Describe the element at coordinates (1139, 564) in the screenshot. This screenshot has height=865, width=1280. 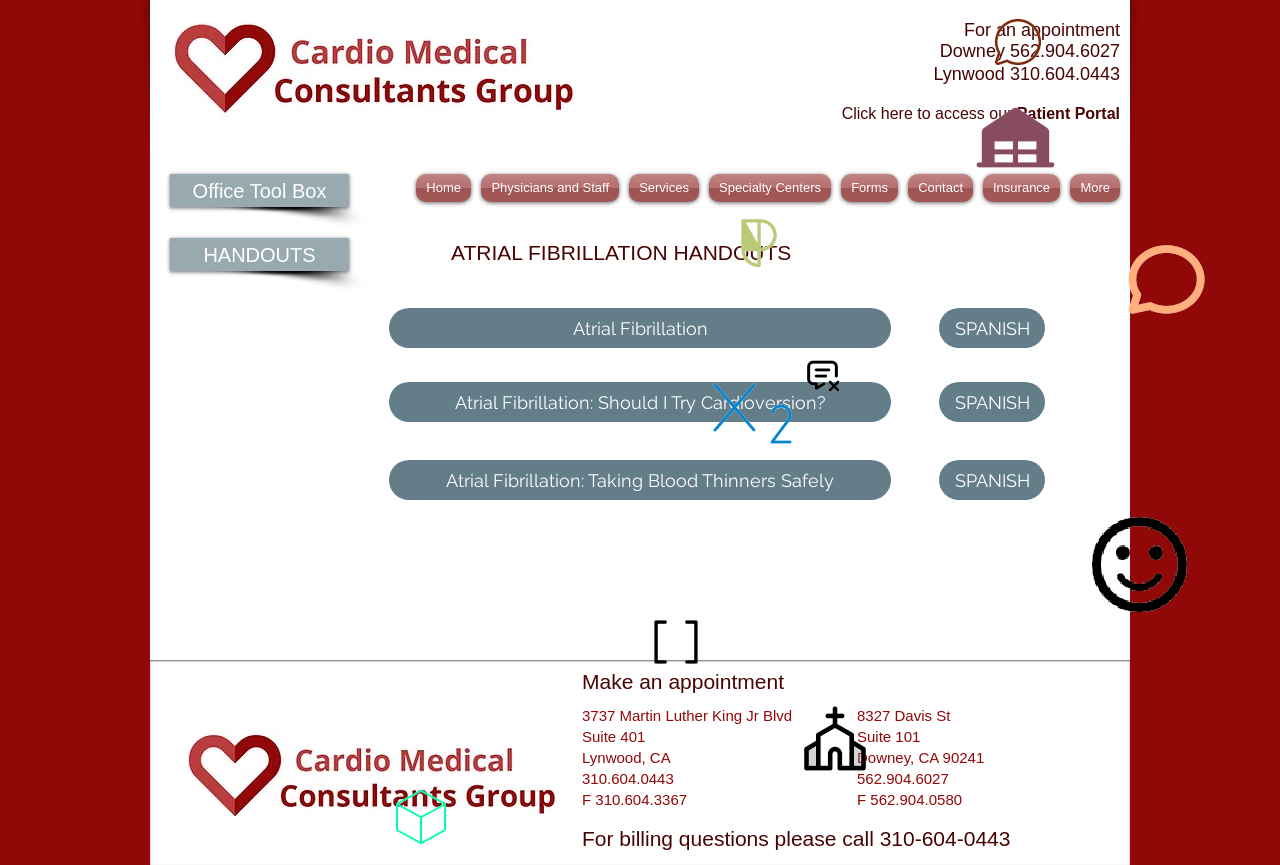
I see `rate your experience with a positive reaction` at that location.